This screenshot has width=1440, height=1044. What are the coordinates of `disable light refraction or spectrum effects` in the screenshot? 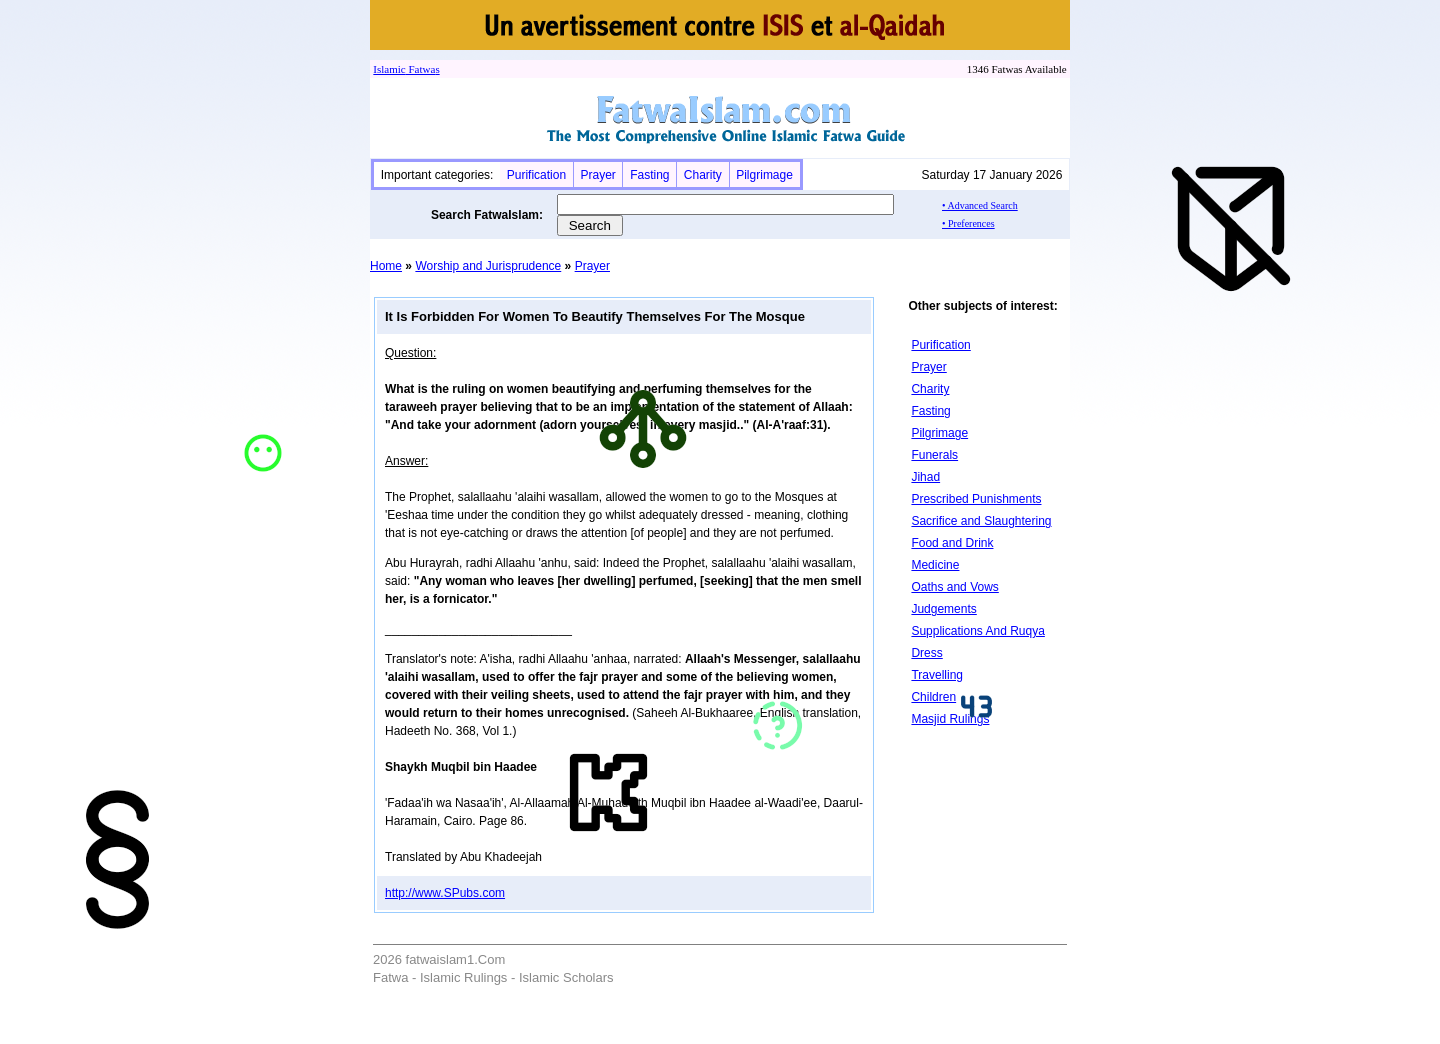 It's located at (1231, 226).